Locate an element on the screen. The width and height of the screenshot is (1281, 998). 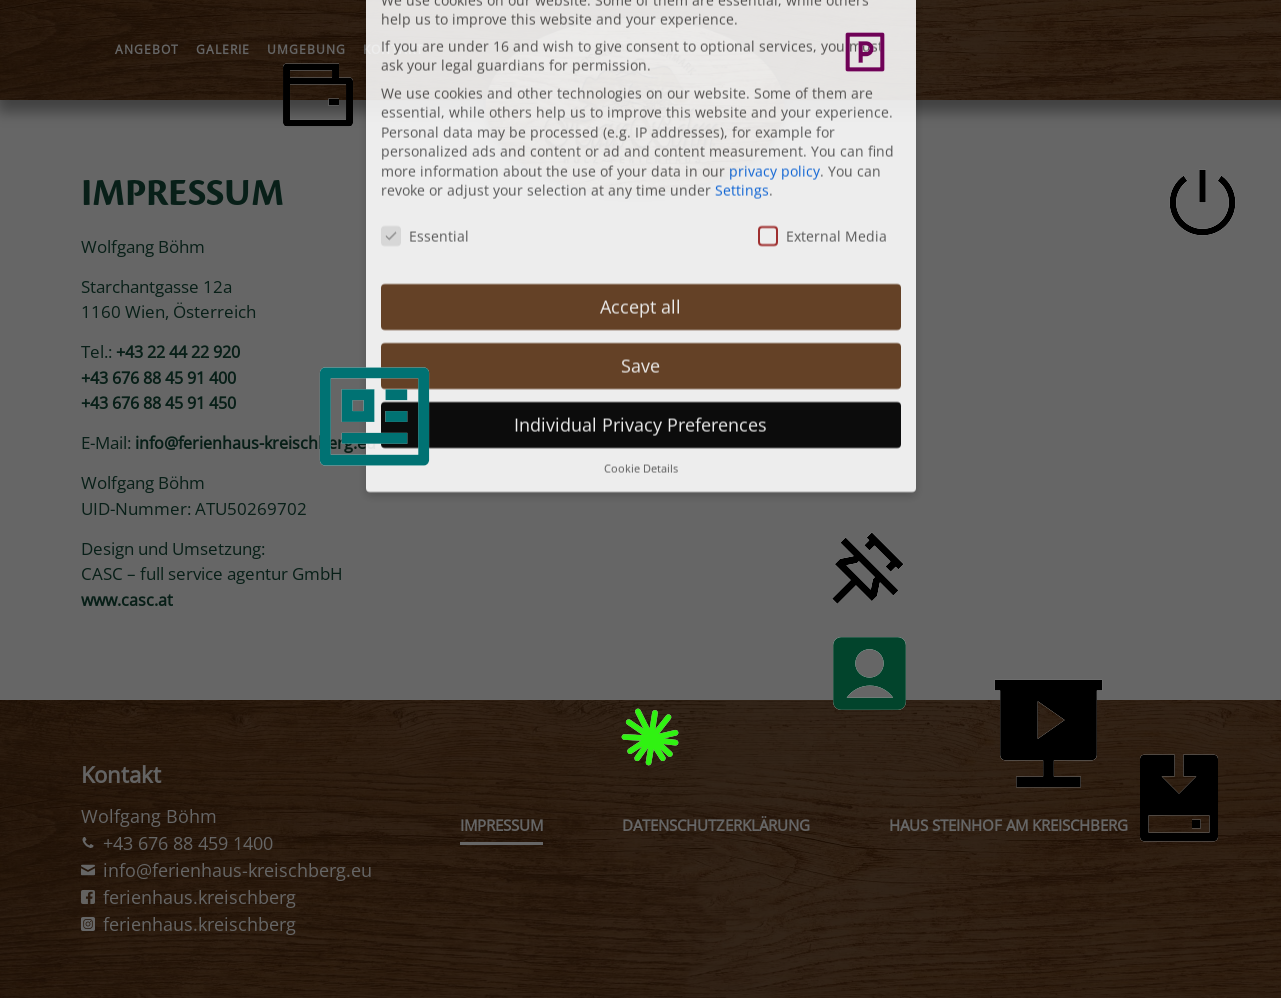
view news articles is located at coordinates (374, 416).